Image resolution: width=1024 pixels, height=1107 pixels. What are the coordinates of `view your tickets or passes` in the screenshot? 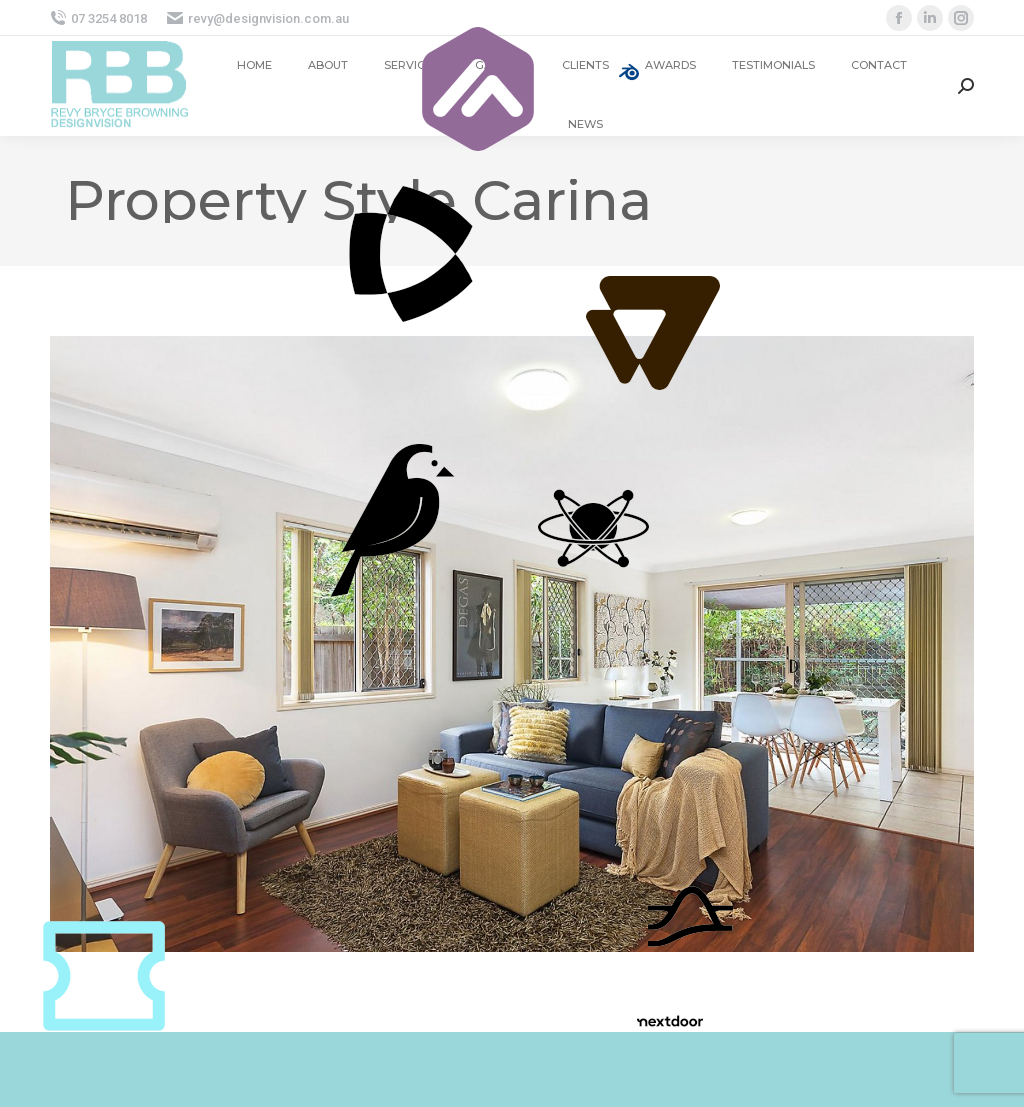 It's located at (104, 976).